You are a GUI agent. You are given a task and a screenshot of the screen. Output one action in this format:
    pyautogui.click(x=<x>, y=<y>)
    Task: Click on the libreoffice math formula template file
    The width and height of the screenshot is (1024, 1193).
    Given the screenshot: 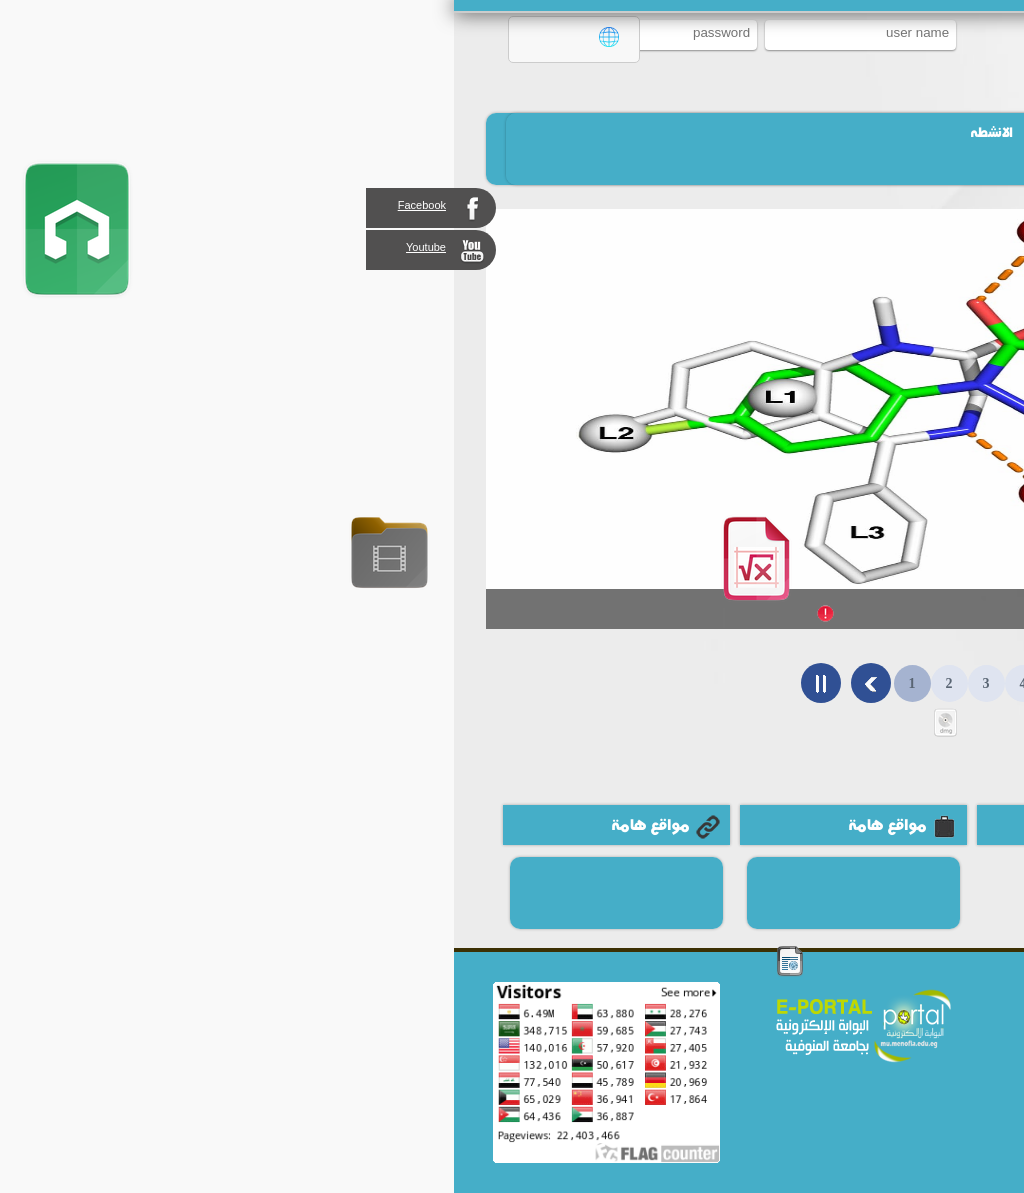 What is the action you would take?
    pyautogui.click(x=756, y=558)
    